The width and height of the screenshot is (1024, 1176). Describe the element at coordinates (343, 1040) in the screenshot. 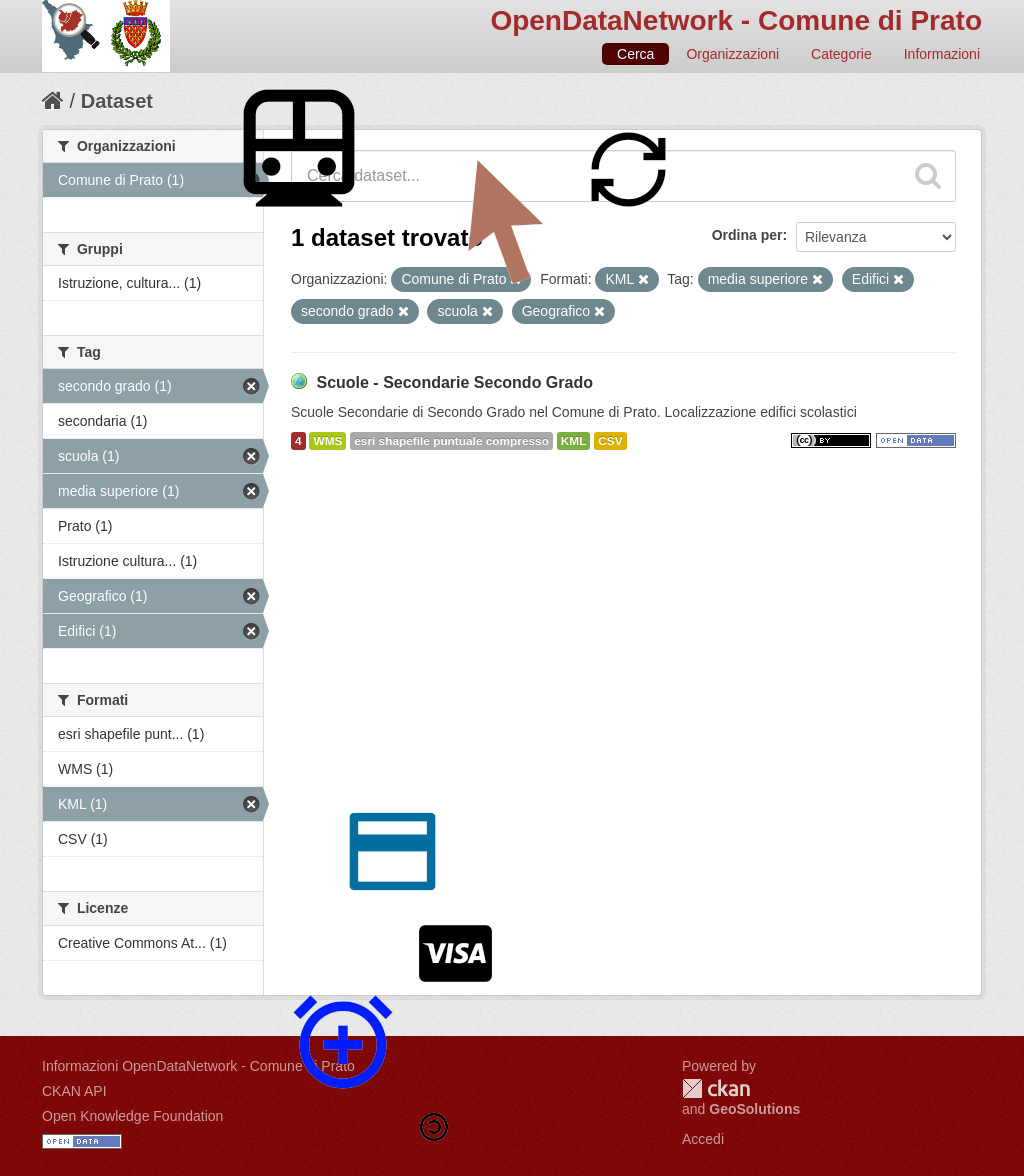

I see `add a new alarm` at that location.